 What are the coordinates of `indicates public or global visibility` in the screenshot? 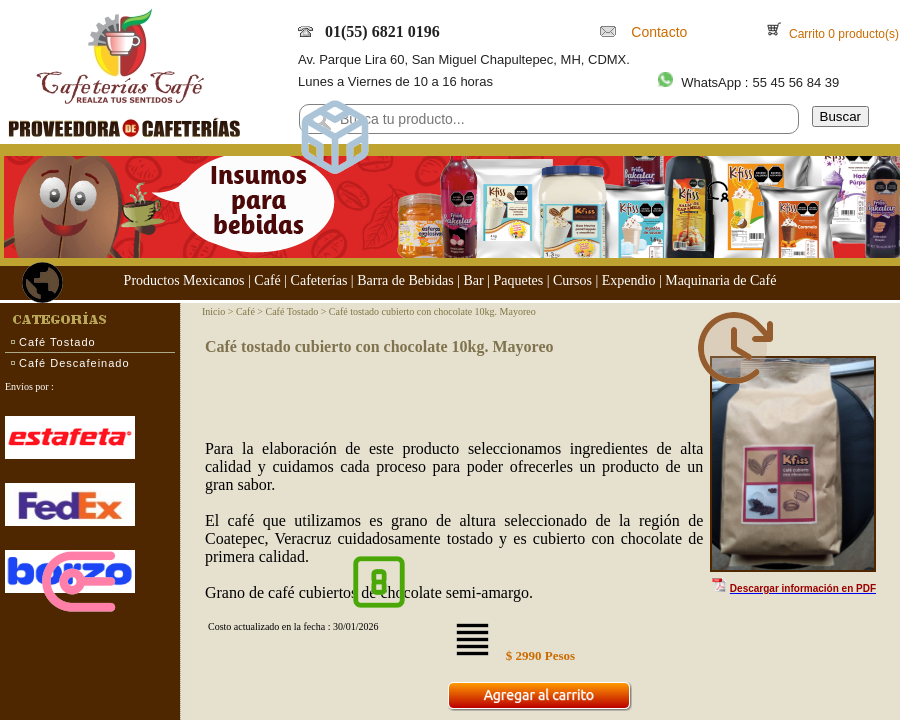 It's located at (42, 282).